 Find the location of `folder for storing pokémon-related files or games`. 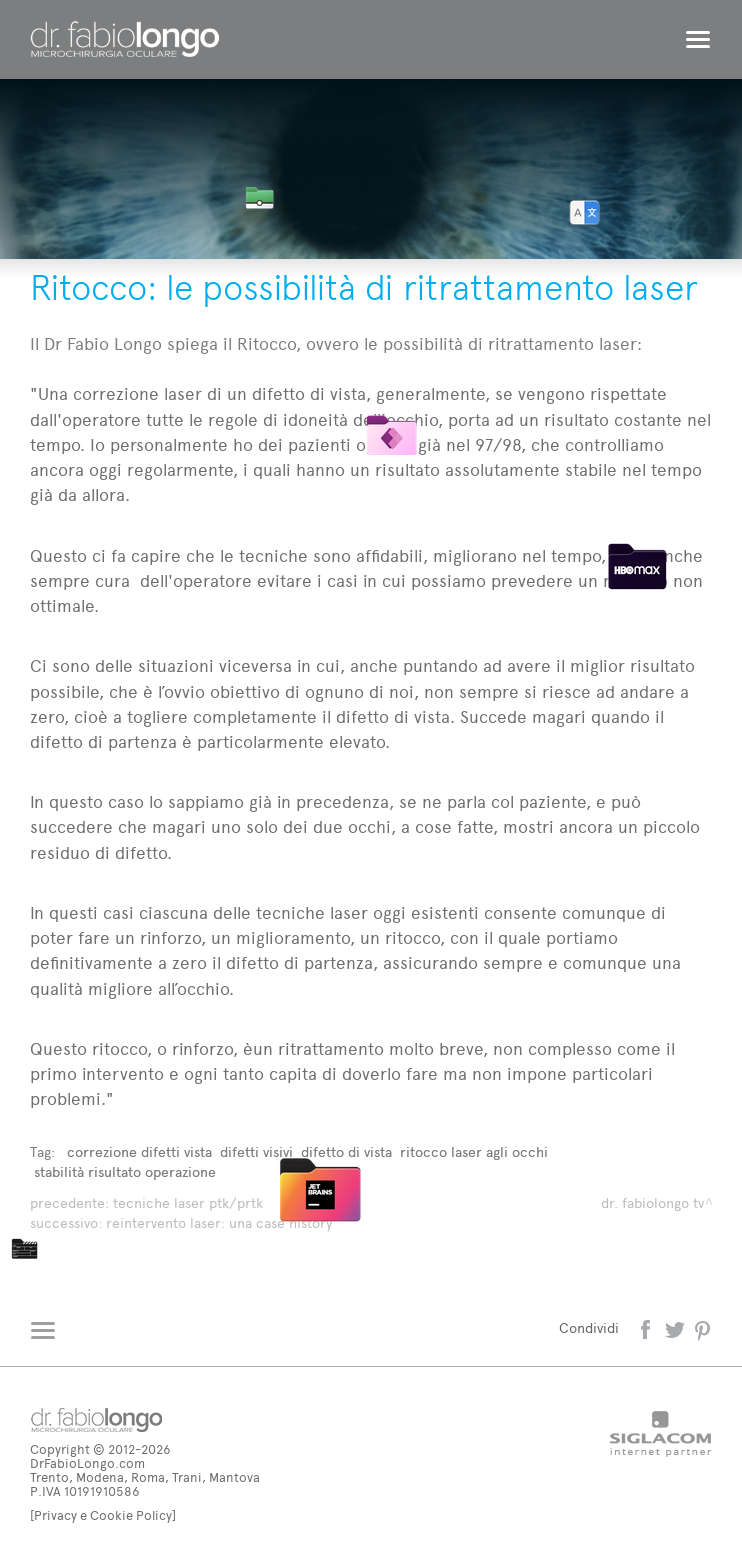

folder for storing pokémon-related files or games is located at coordinates (259, 198).